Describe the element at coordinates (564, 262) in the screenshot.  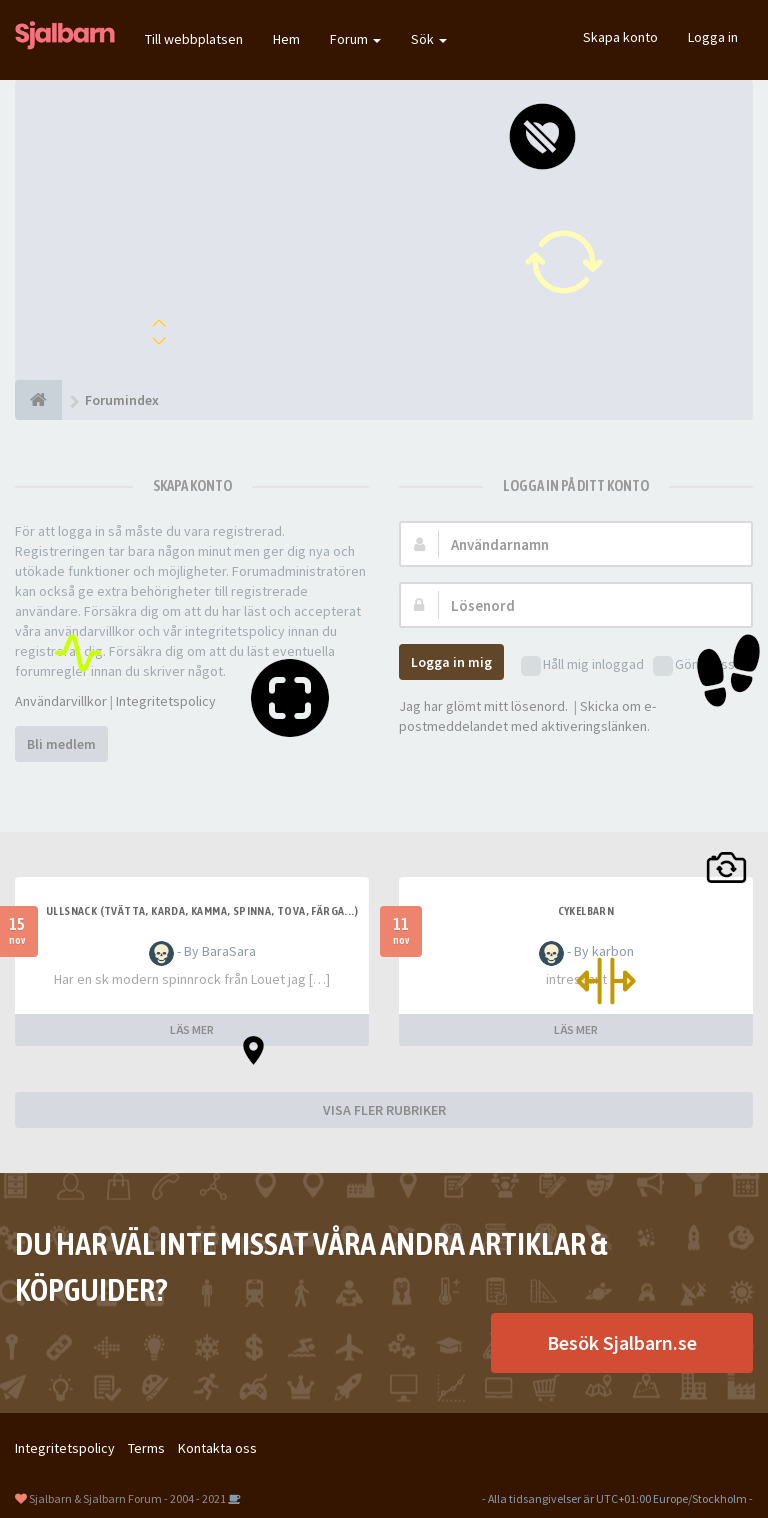
I see `sync data across devices` at that location.